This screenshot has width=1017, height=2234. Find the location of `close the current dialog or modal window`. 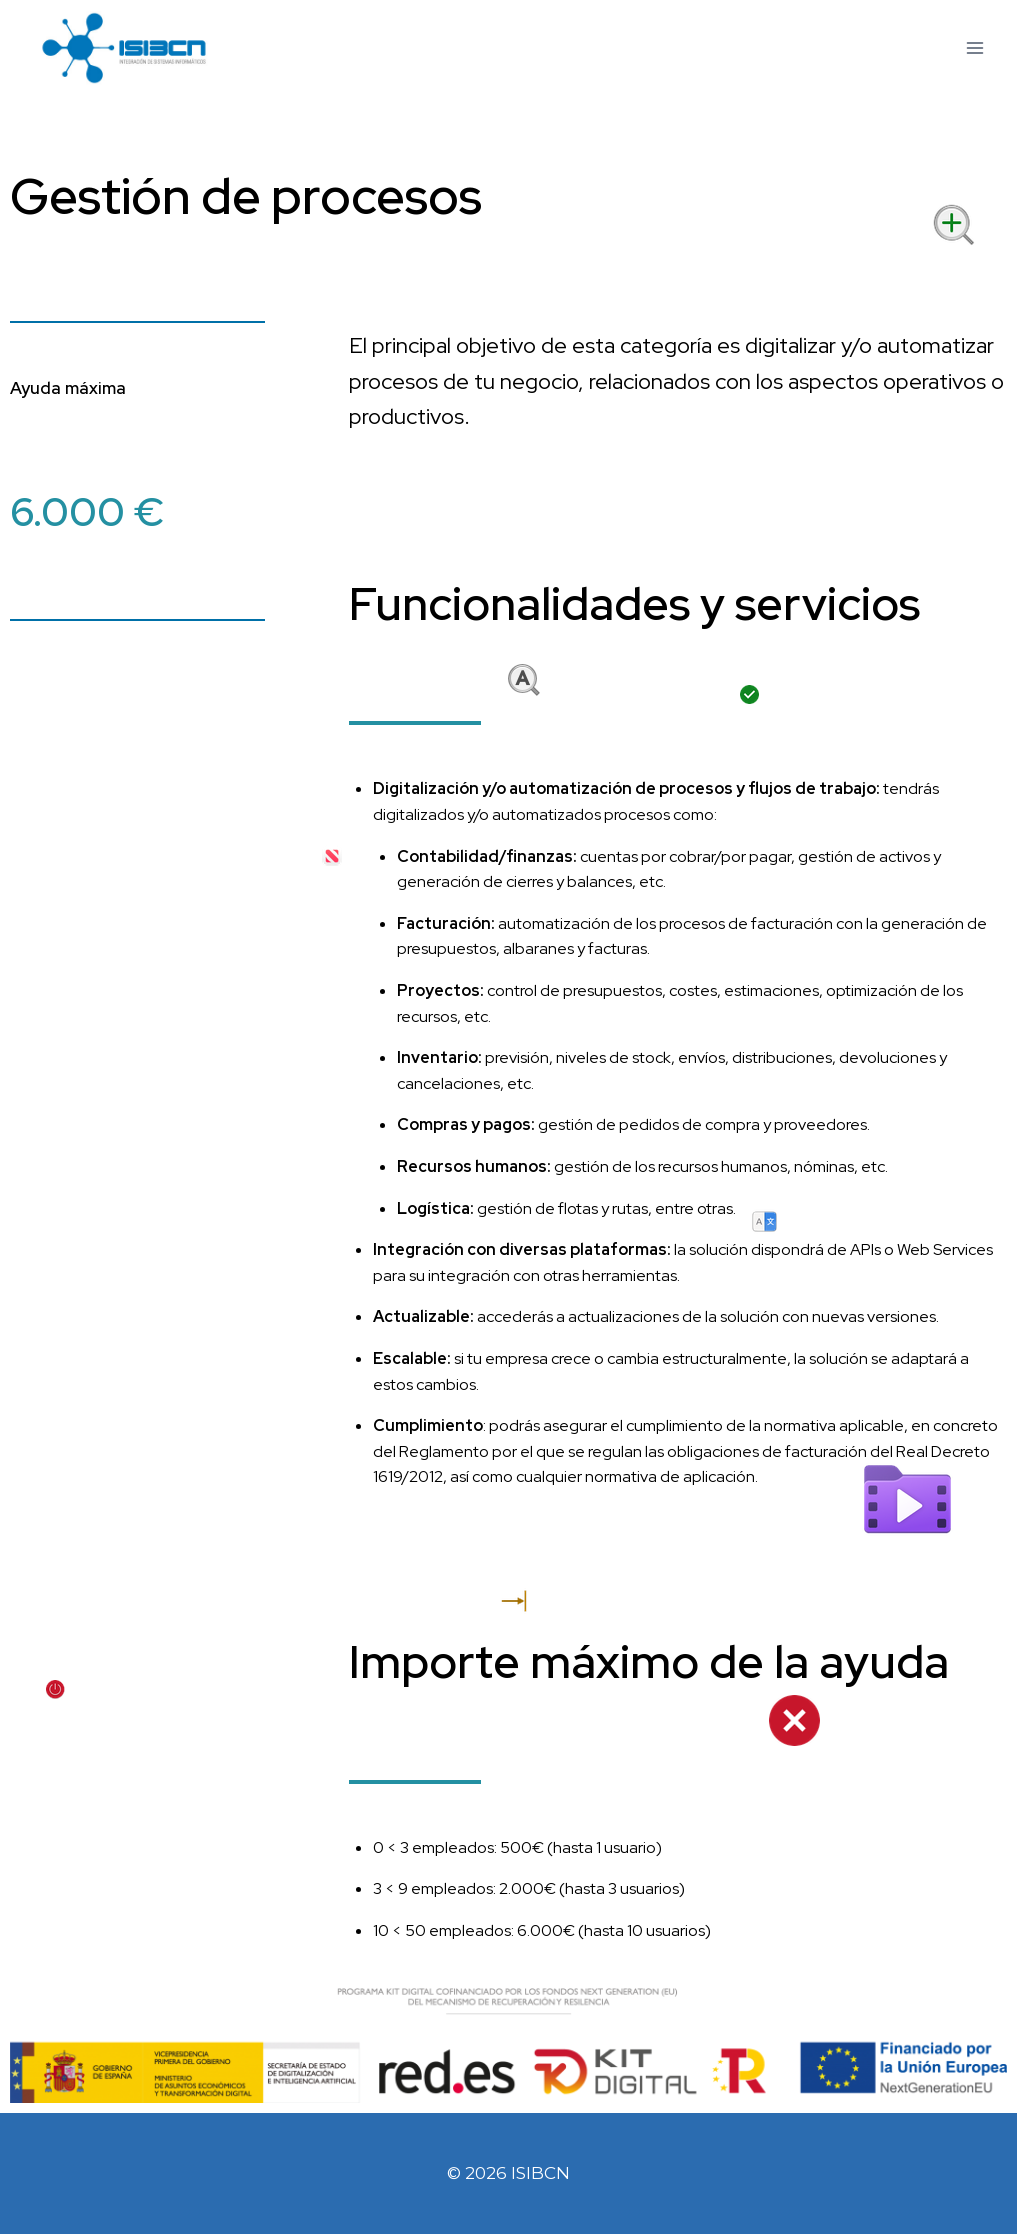

close the current dialog or modal window is located at coordinates (794, 1720).